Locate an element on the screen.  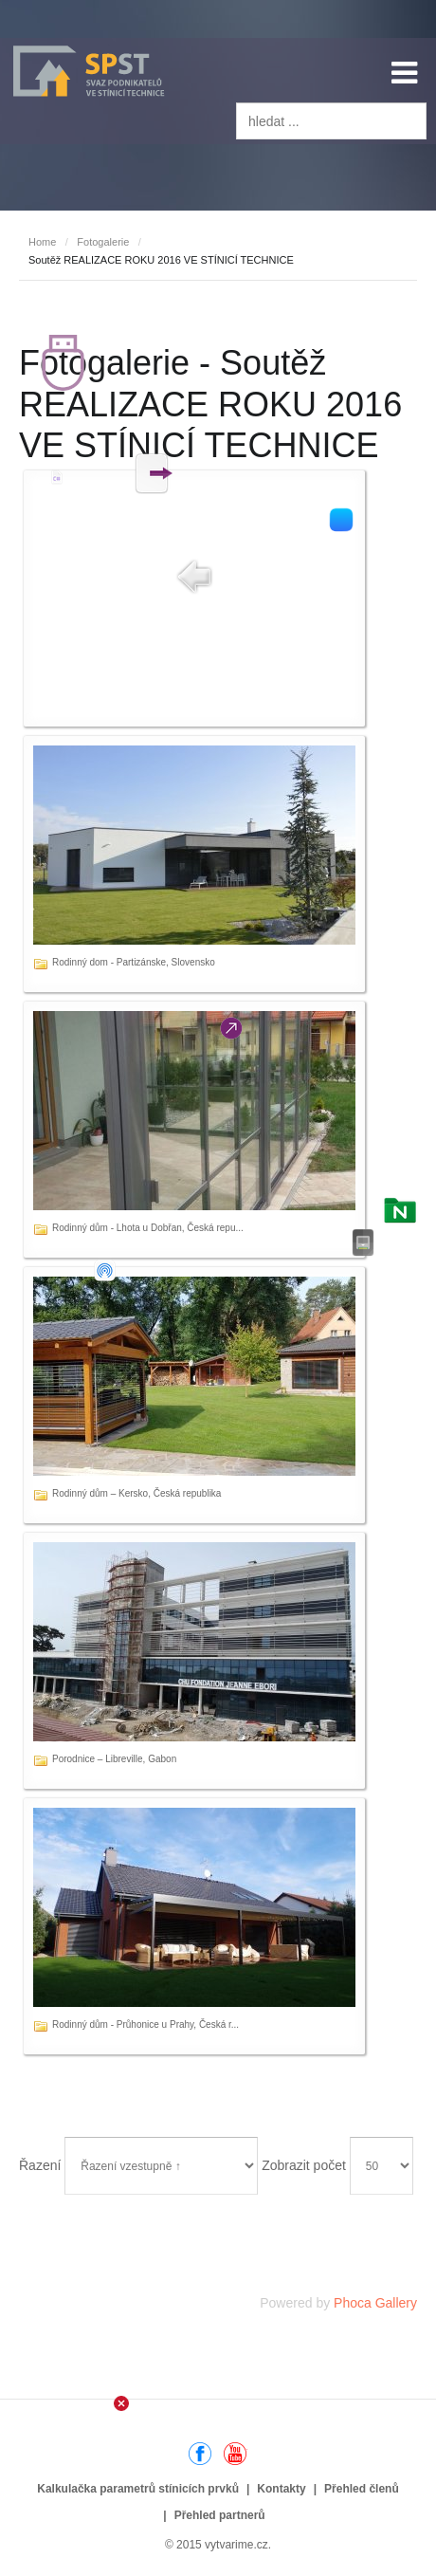
export document to another location or format is located at coordinates (152, 473).